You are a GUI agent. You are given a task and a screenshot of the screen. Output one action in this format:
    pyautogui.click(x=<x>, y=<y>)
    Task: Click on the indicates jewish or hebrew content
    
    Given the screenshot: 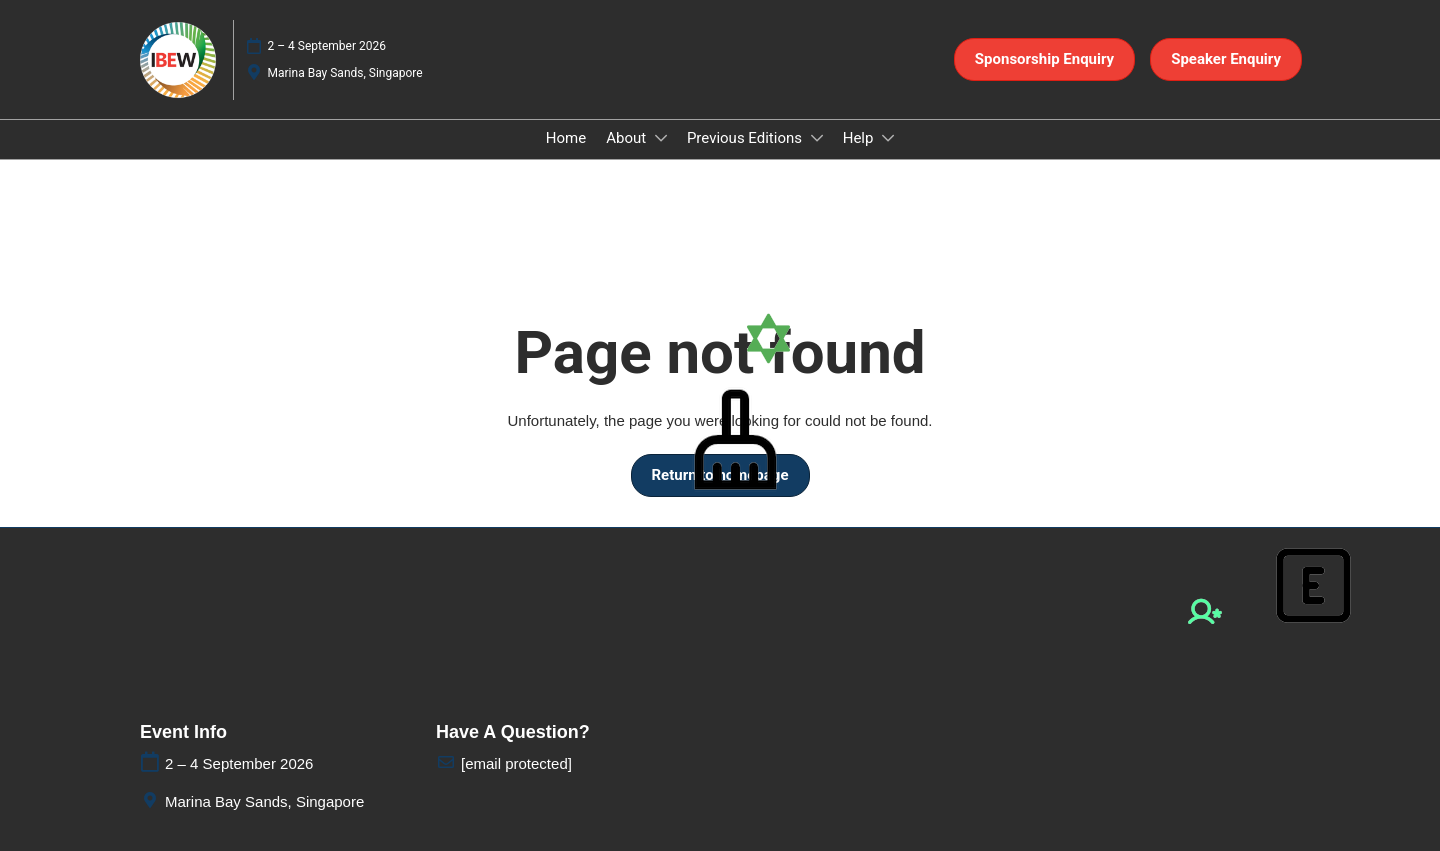 What is the action you would take?
    pyautogui.click(x=768, y=338)
    